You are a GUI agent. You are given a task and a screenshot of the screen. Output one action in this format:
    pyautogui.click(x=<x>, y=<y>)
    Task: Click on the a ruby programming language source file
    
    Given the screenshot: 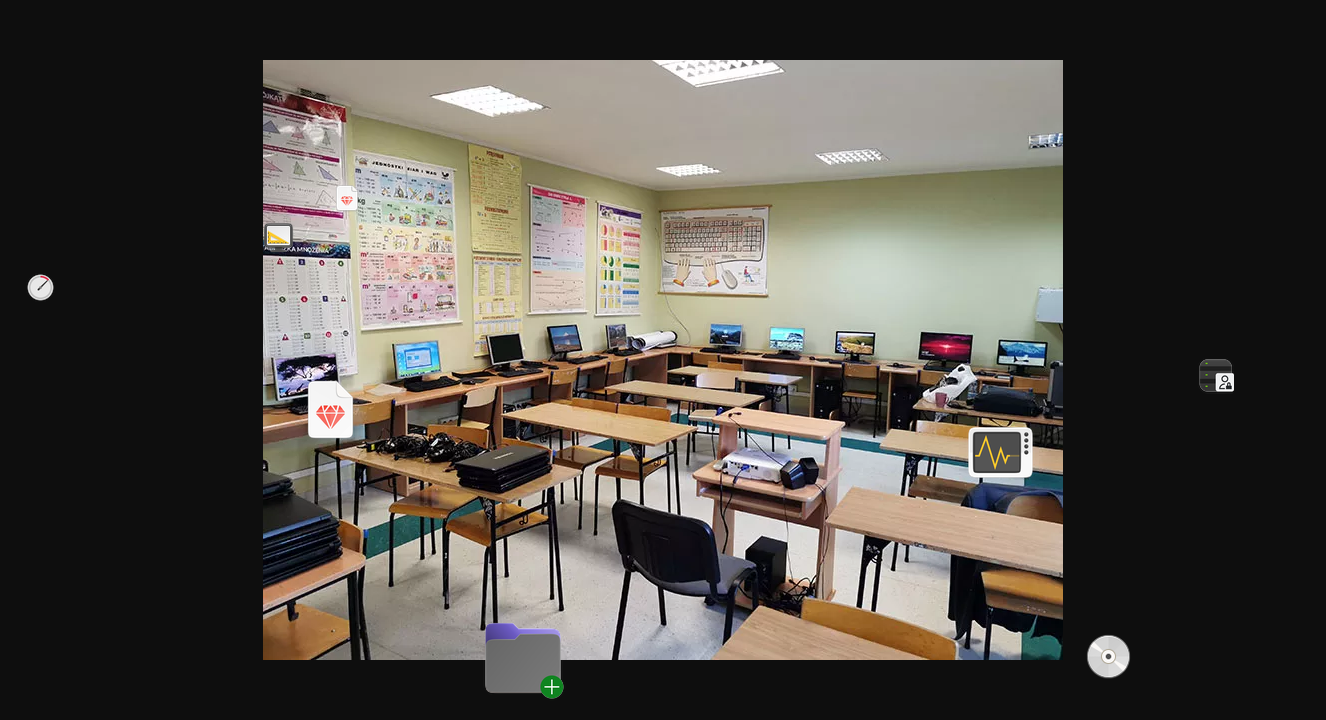 What is the action you would take?
    pyautogui.click(x=347, y=198)
    